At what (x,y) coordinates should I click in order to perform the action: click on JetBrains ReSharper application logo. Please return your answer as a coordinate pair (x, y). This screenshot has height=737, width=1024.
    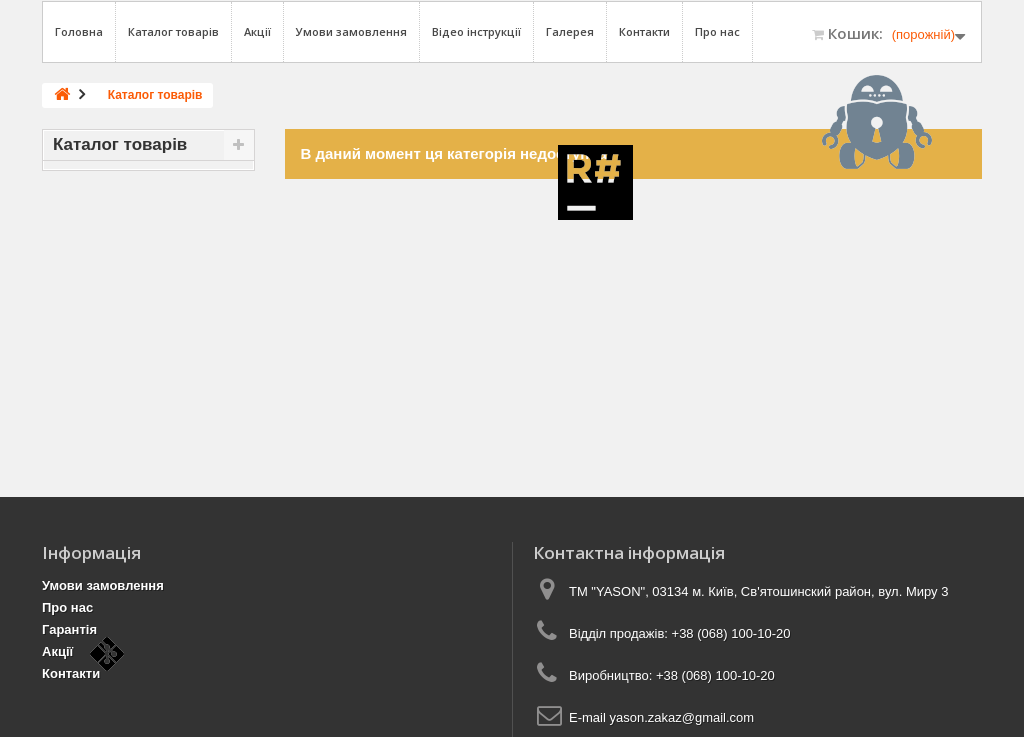
    Looking at the image, I should click on (595, 182).